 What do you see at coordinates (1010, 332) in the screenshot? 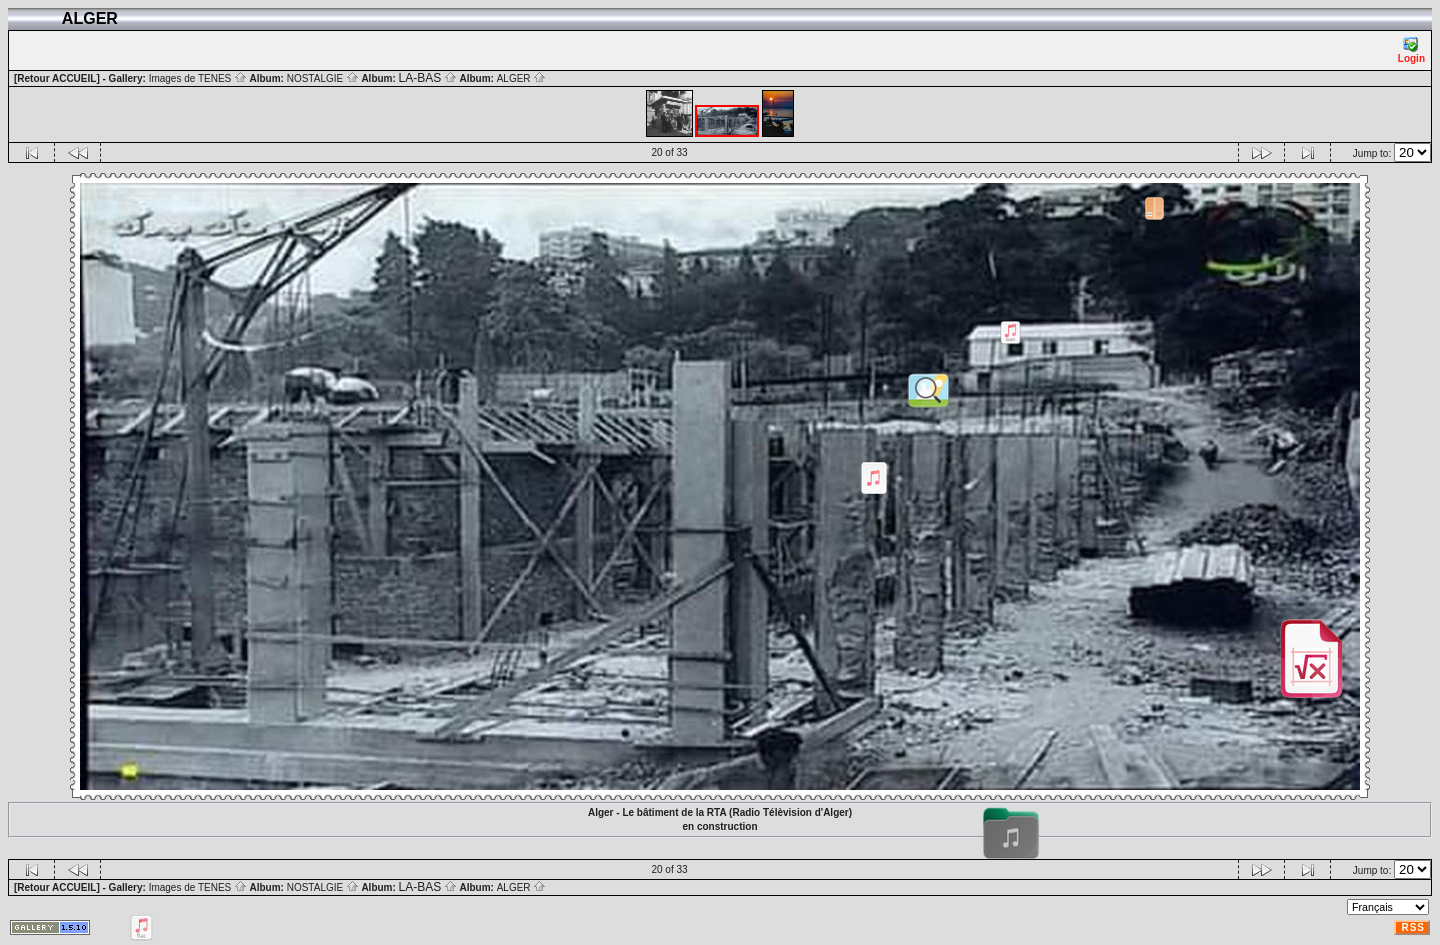
I see `audio file in wav format` at bounding box center [1010, 332].